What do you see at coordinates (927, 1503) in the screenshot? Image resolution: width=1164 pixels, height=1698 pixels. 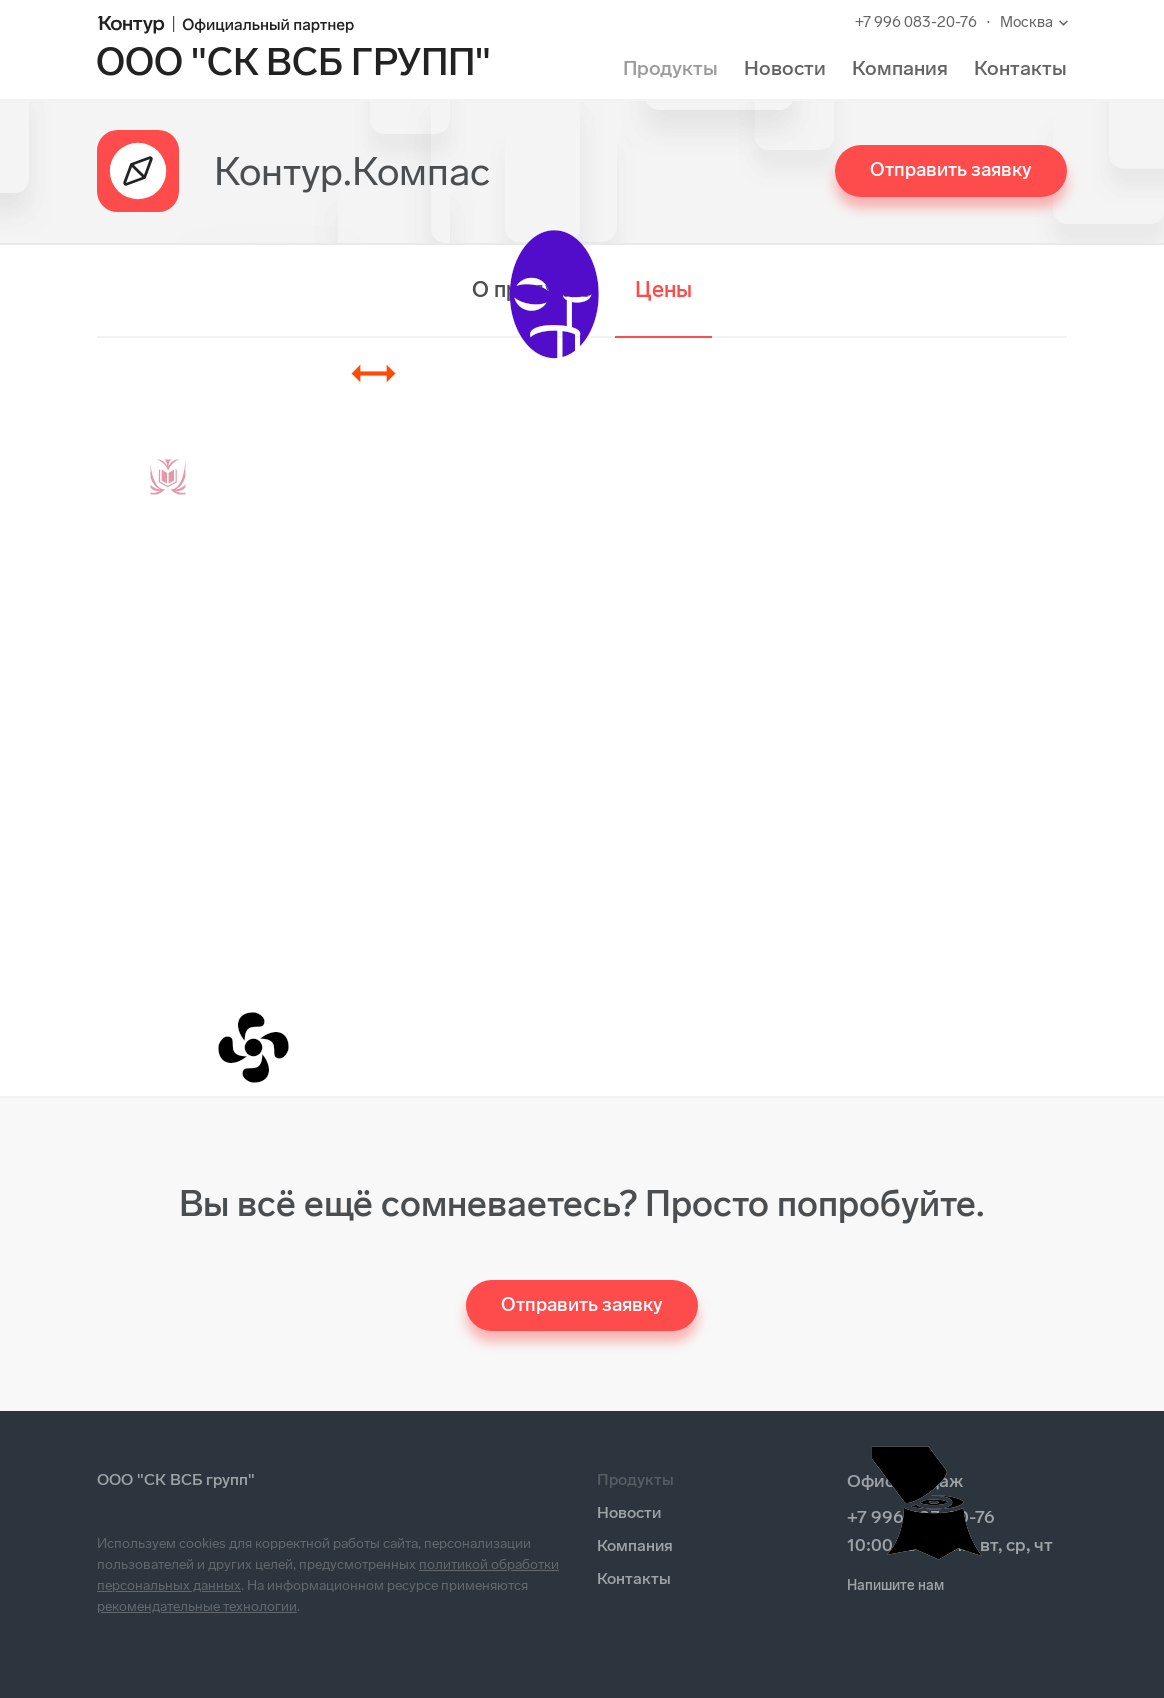 I see `logging or deforestation activity indicator` at bounding box center [927, 1503].